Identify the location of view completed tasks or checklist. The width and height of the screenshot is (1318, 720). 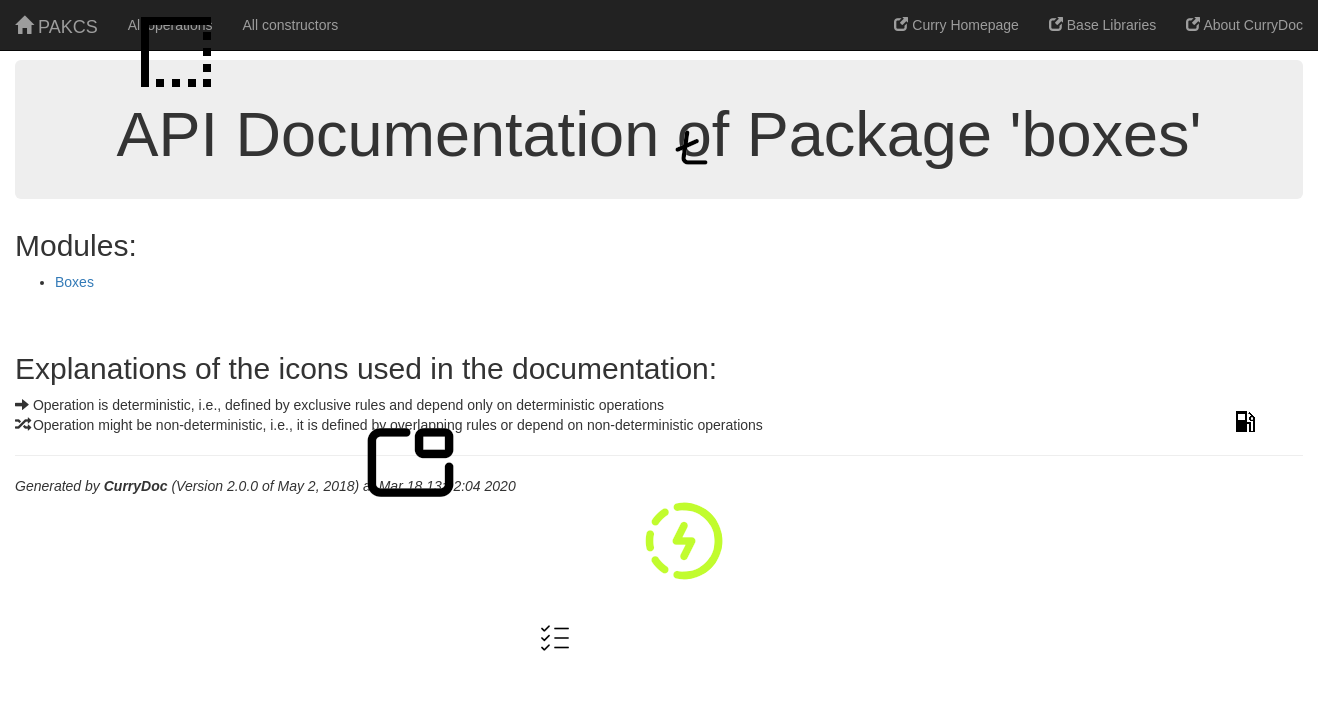
(555, 638).